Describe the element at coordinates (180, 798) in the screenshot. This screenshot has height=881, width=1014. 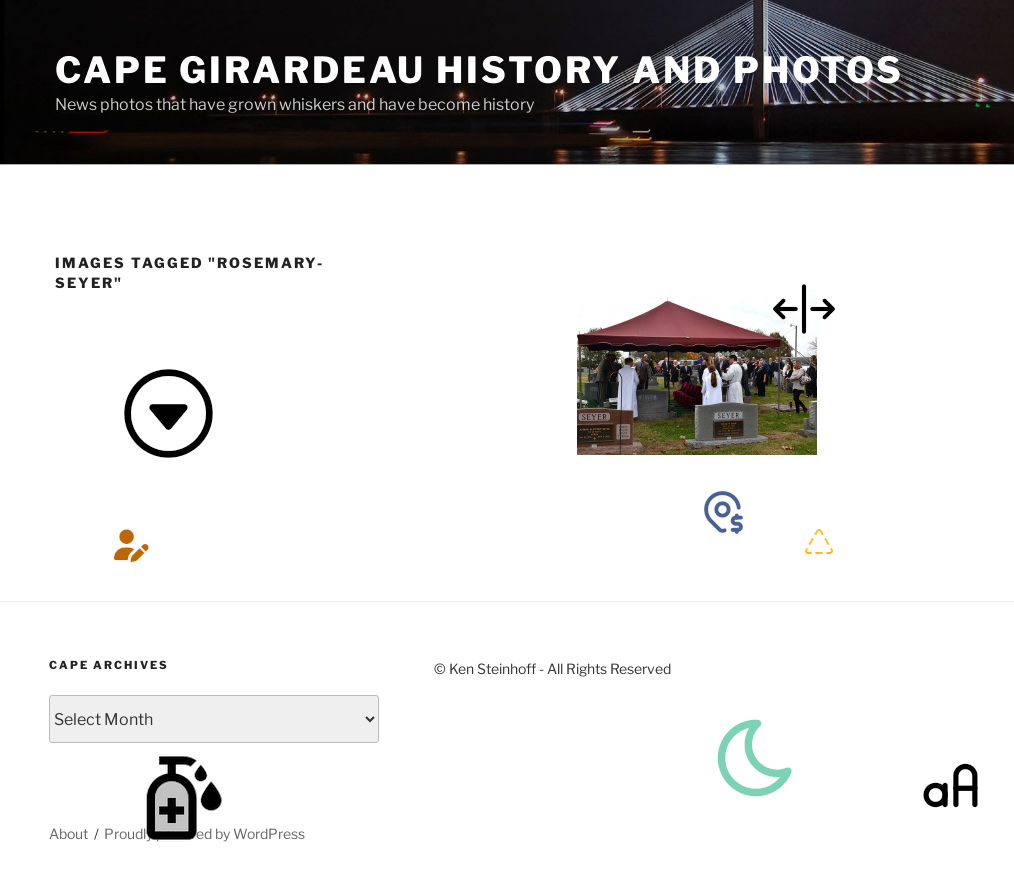
I see `access hand sanitizer station information` at that location.